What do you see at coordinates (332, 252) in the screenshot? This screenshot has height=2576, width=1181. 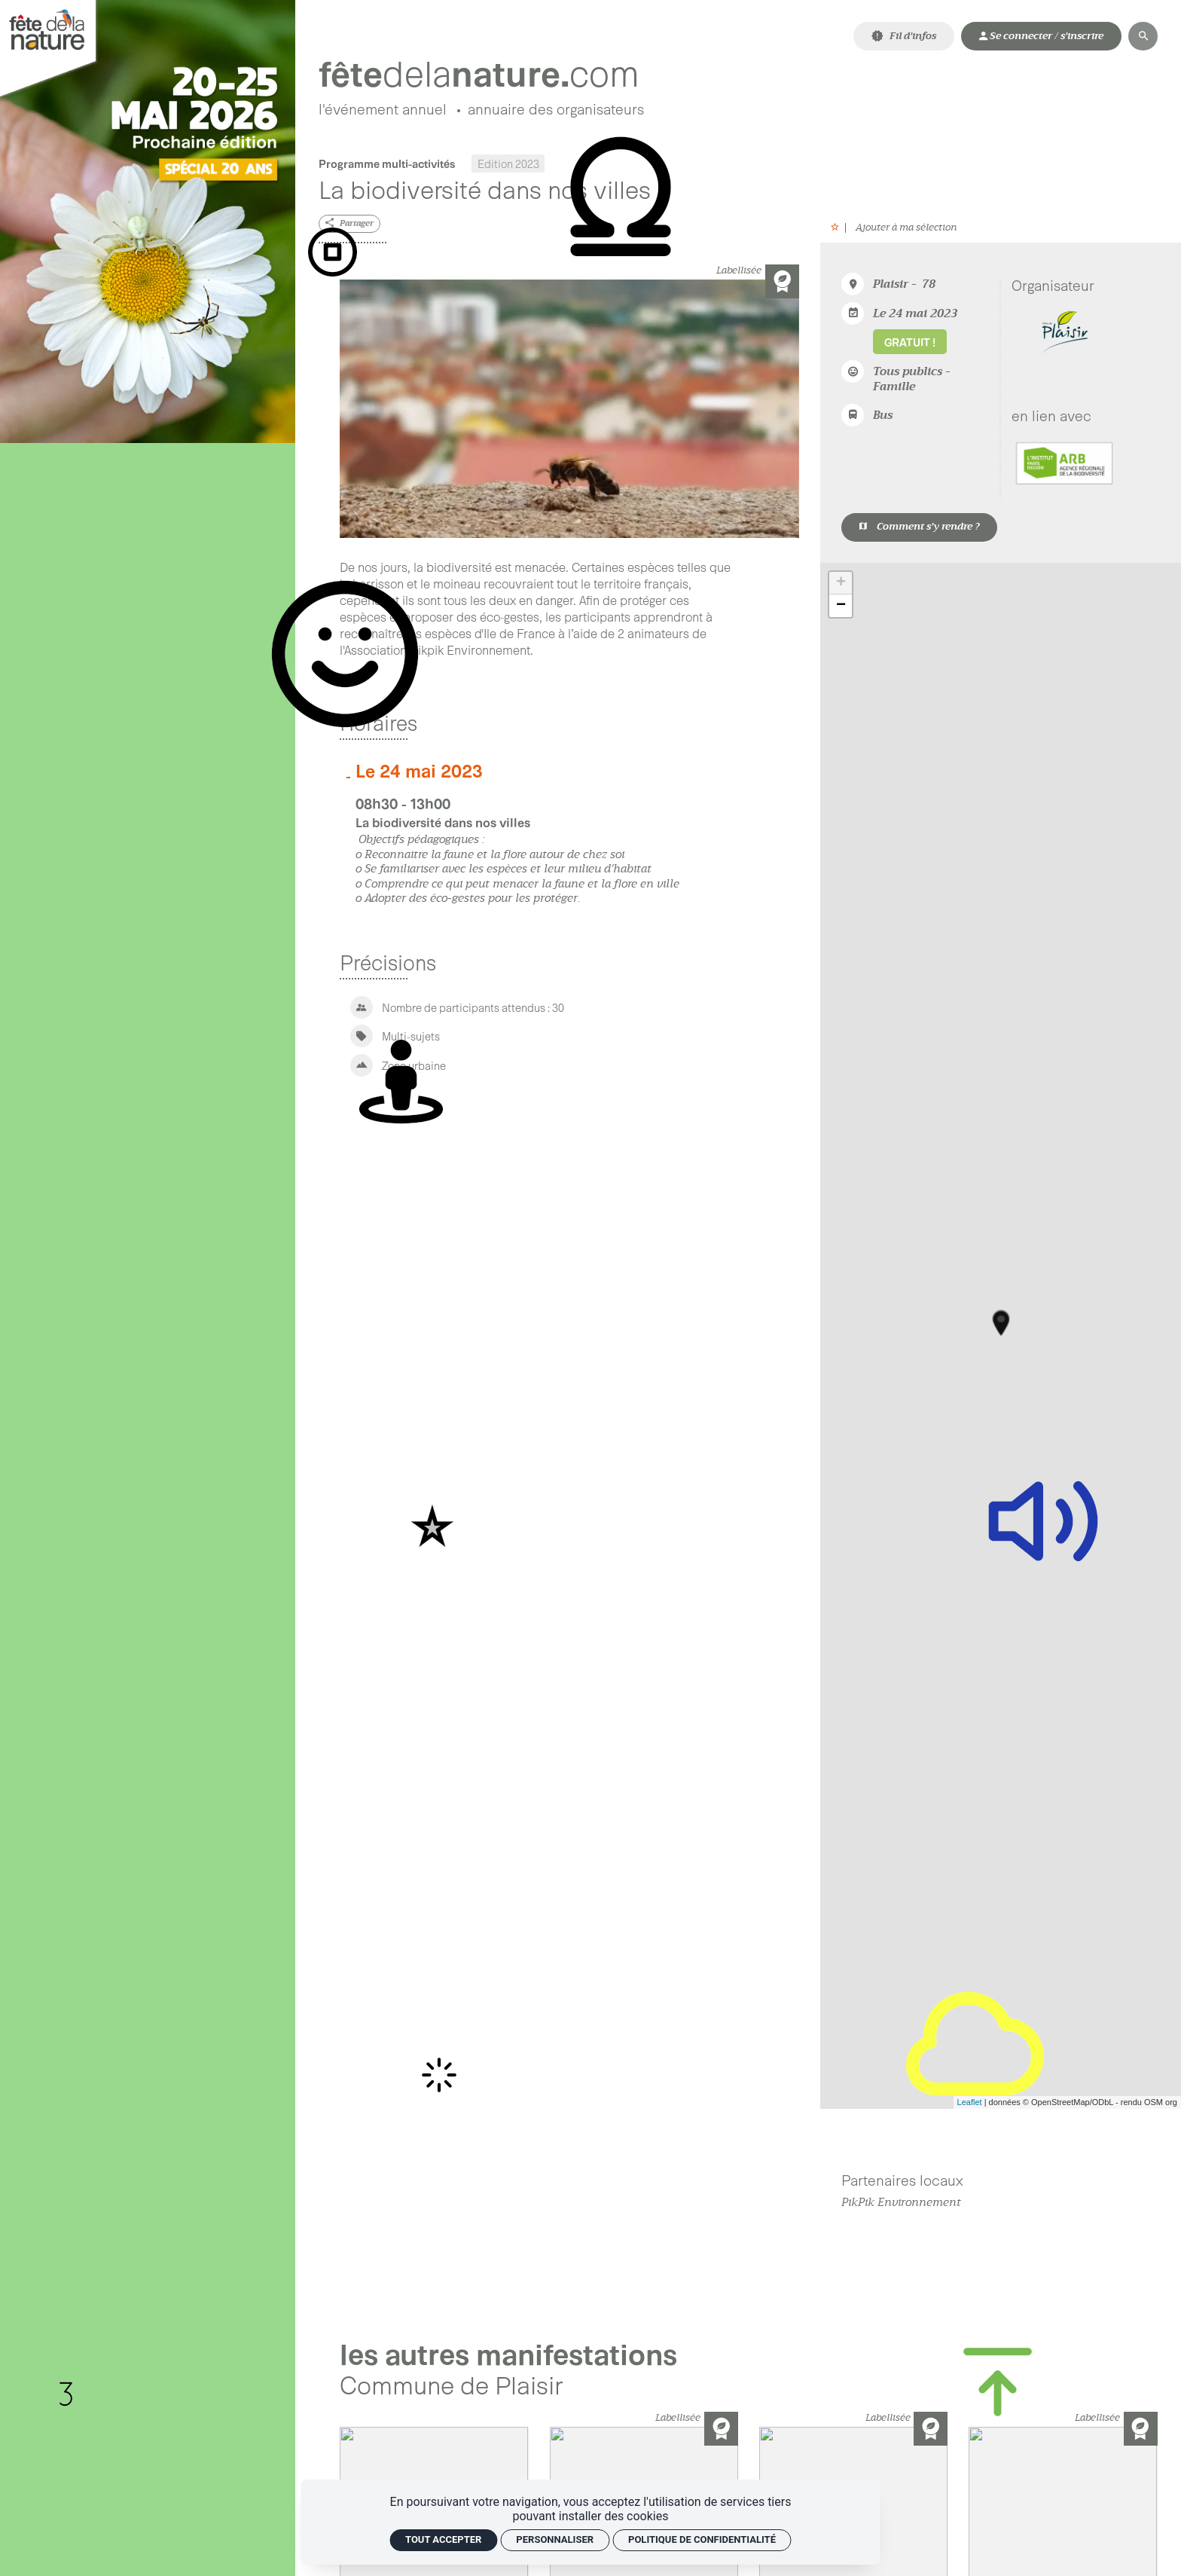 I see `stop media playback` at bounding box center [332, 252].